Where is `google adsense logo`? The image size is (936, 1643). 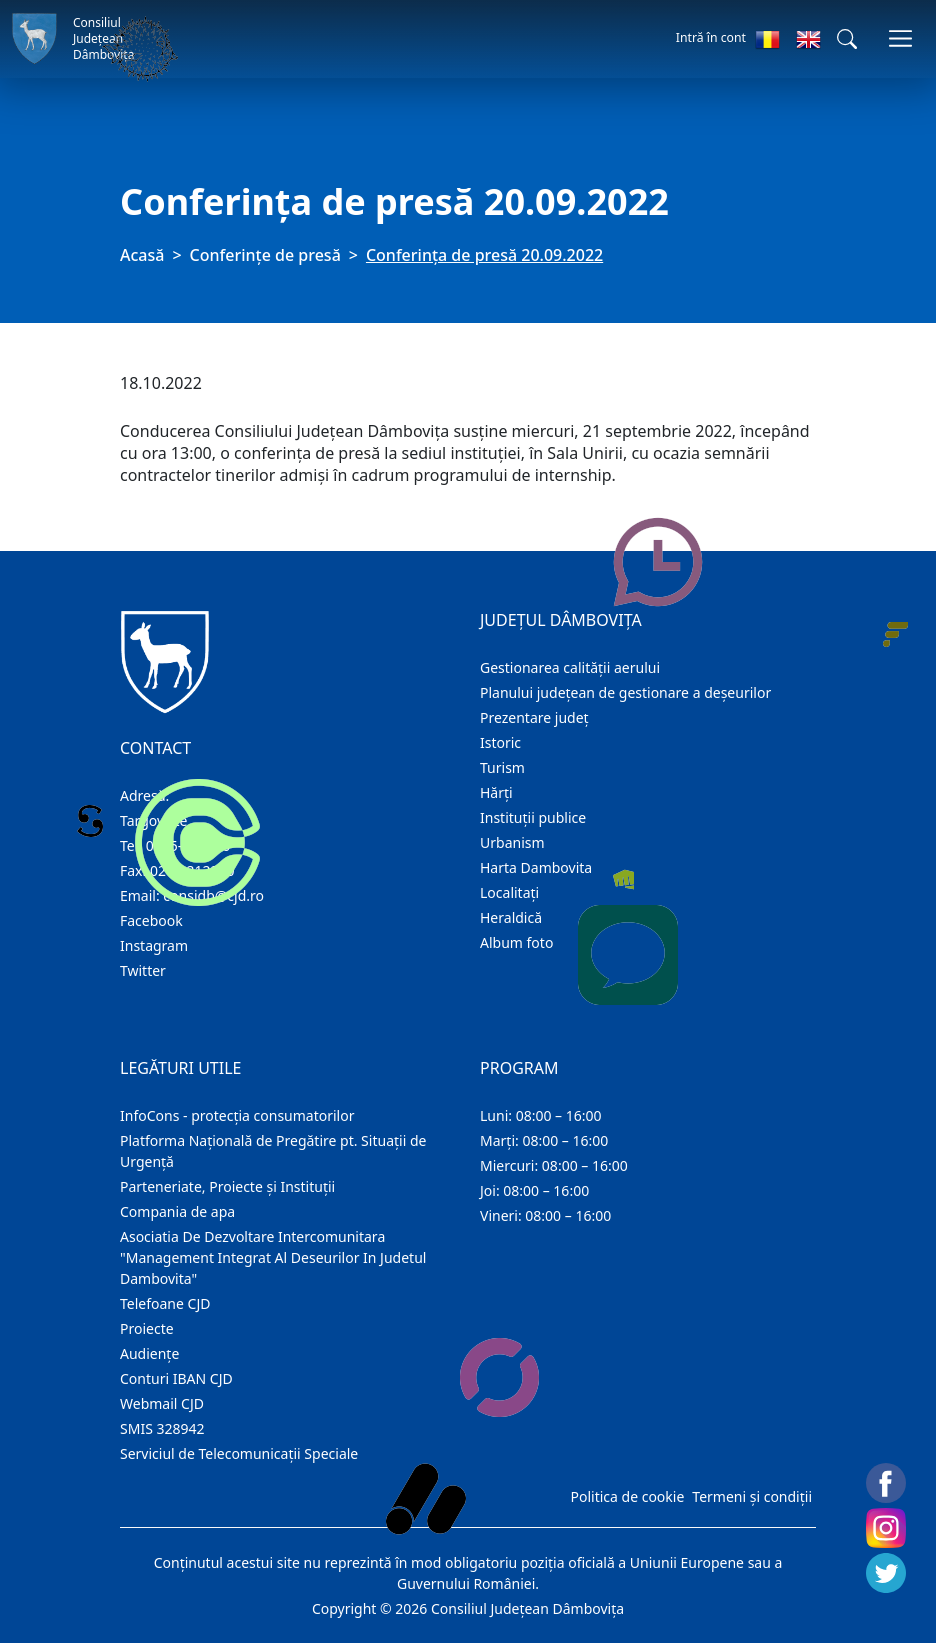
google adsense logo is located at coordinates (426, 1499).